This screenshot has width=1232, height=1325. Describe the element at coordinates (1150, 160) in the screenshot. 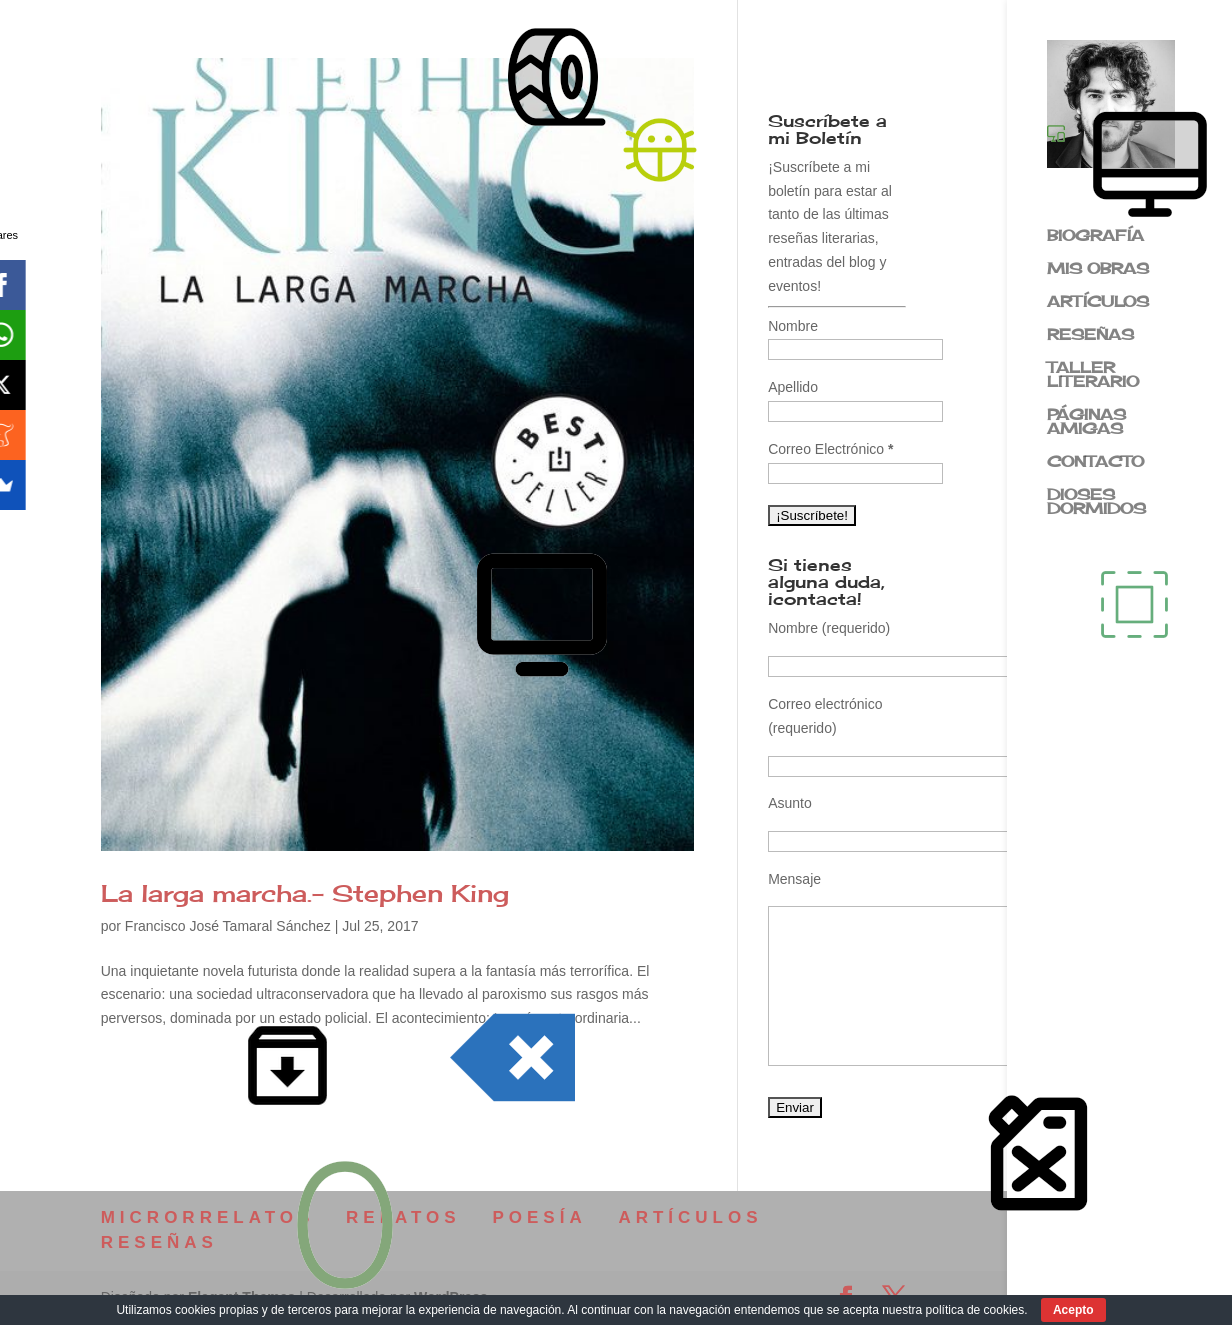

I see `switch to desktop view` at that location.